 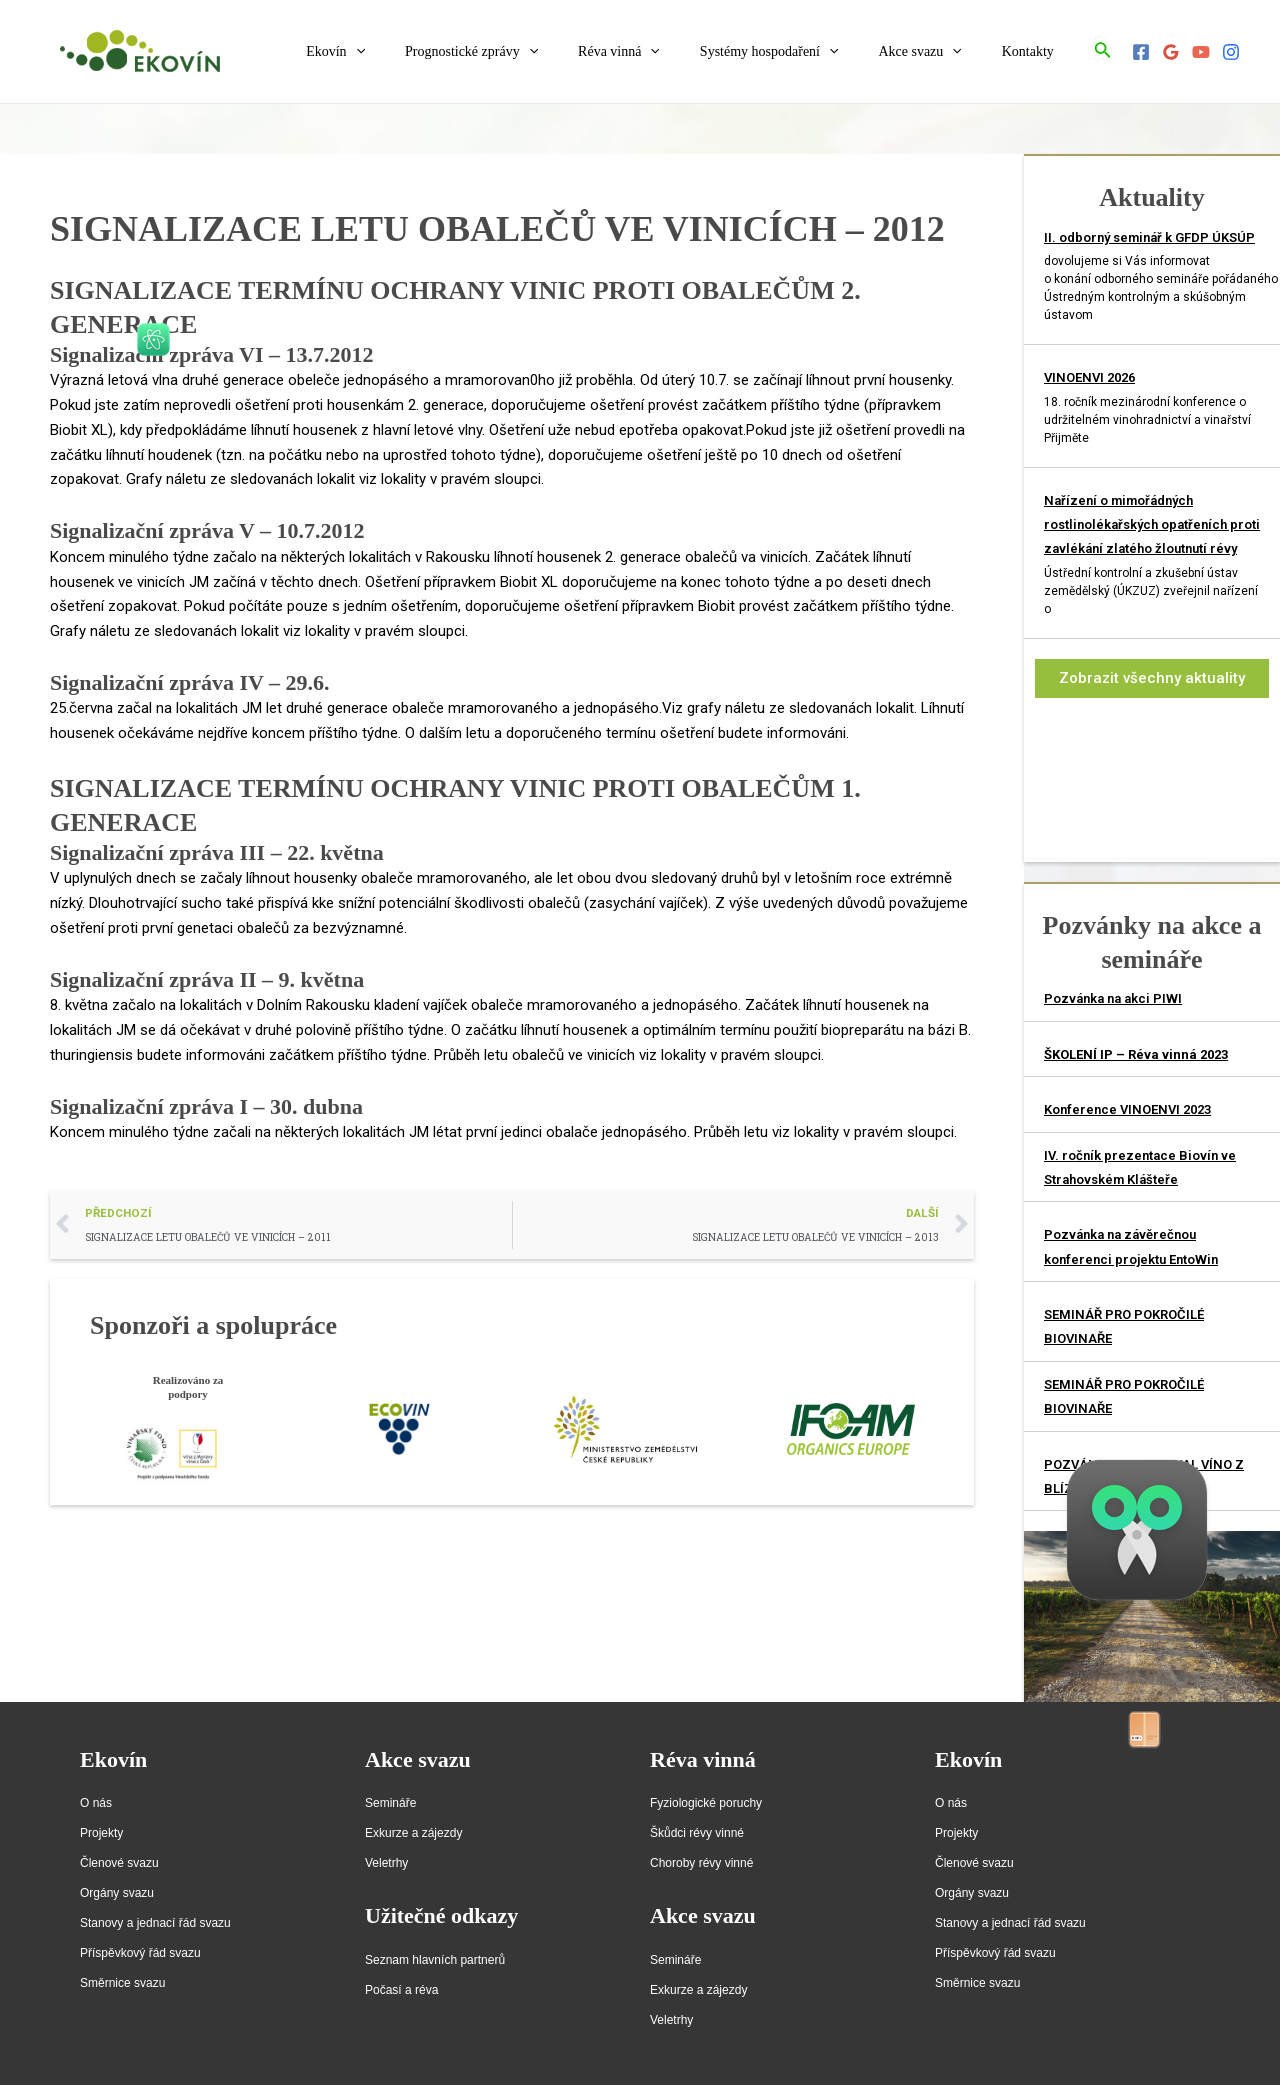 What do you see at coordinates (1144, 1729) in the screenshot?
I see `open package manager application` at bounding box center [1144, 1729].